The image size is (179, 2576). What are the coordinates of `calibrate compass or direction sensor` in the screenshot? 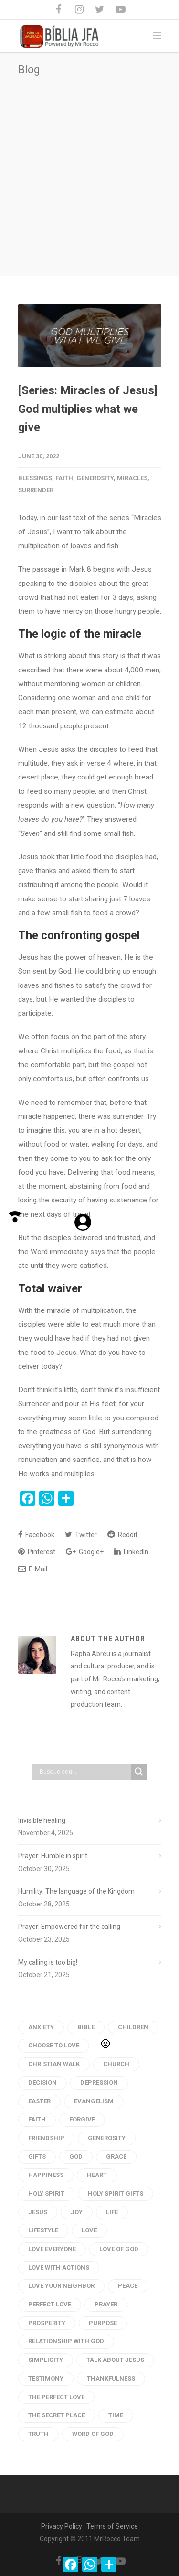 It's located at (15, 1216).